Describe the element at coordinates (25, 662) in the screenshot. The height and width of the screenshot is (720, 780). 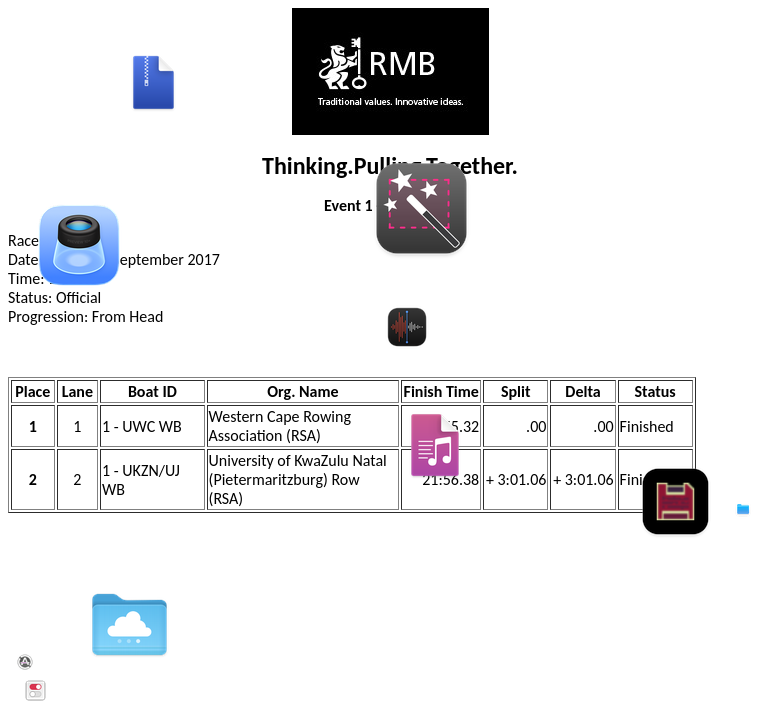
I see `check for available software updates` at that location.